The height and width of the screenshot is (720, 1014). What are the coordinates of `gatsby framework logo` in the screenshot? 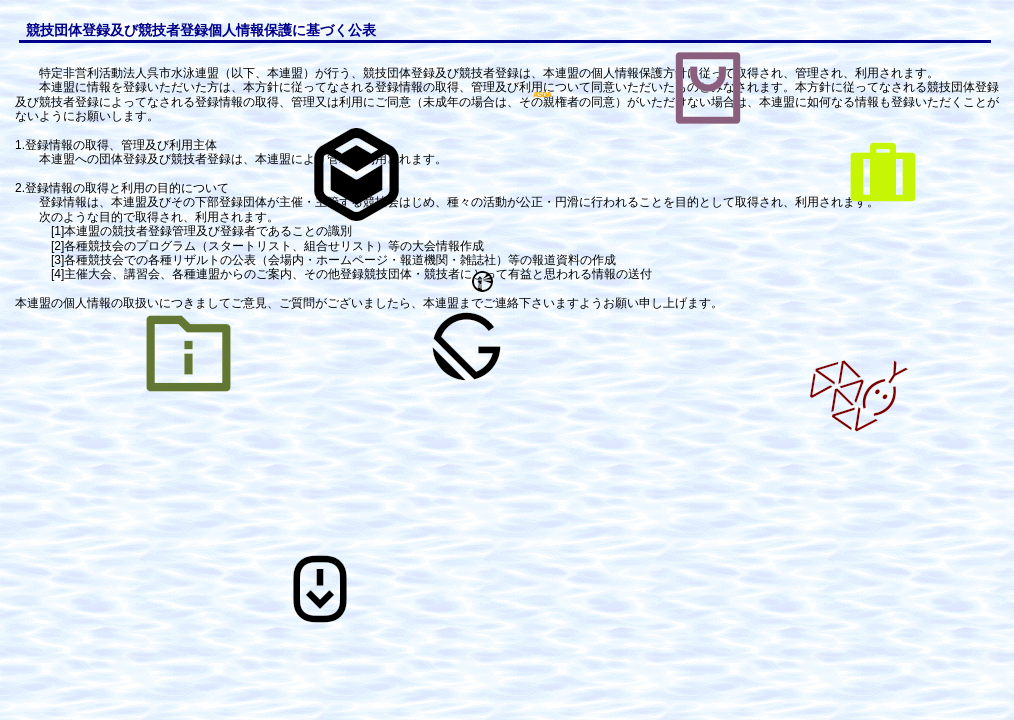 It's located at (466, 346).